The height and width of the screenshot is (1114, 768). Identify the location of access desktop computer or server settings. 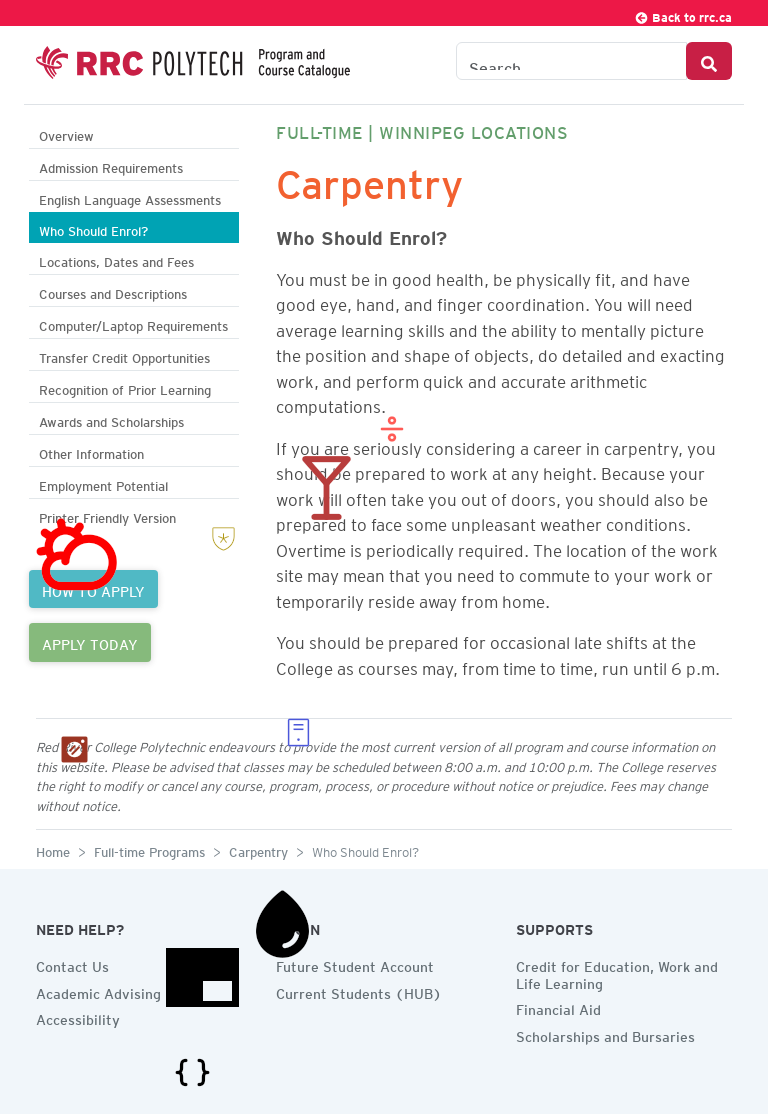
(298, 732).